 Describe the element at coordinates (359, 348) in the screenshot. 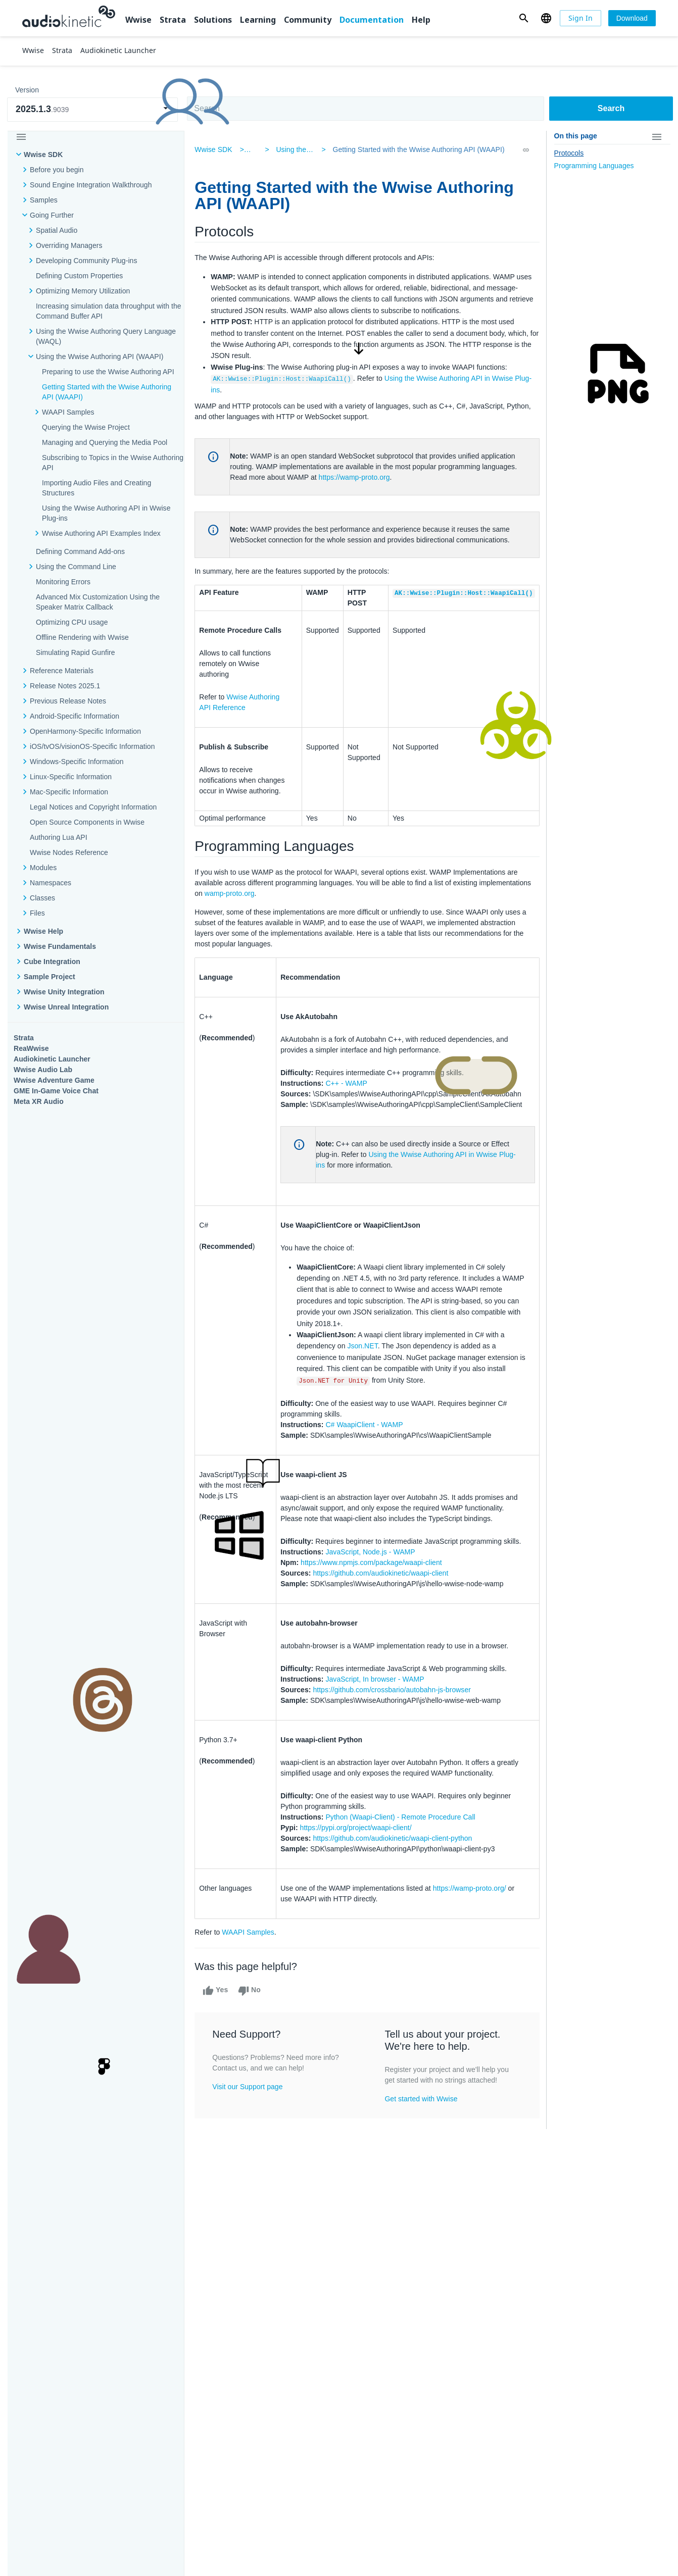

I see `scroll down or view more content` at that location.